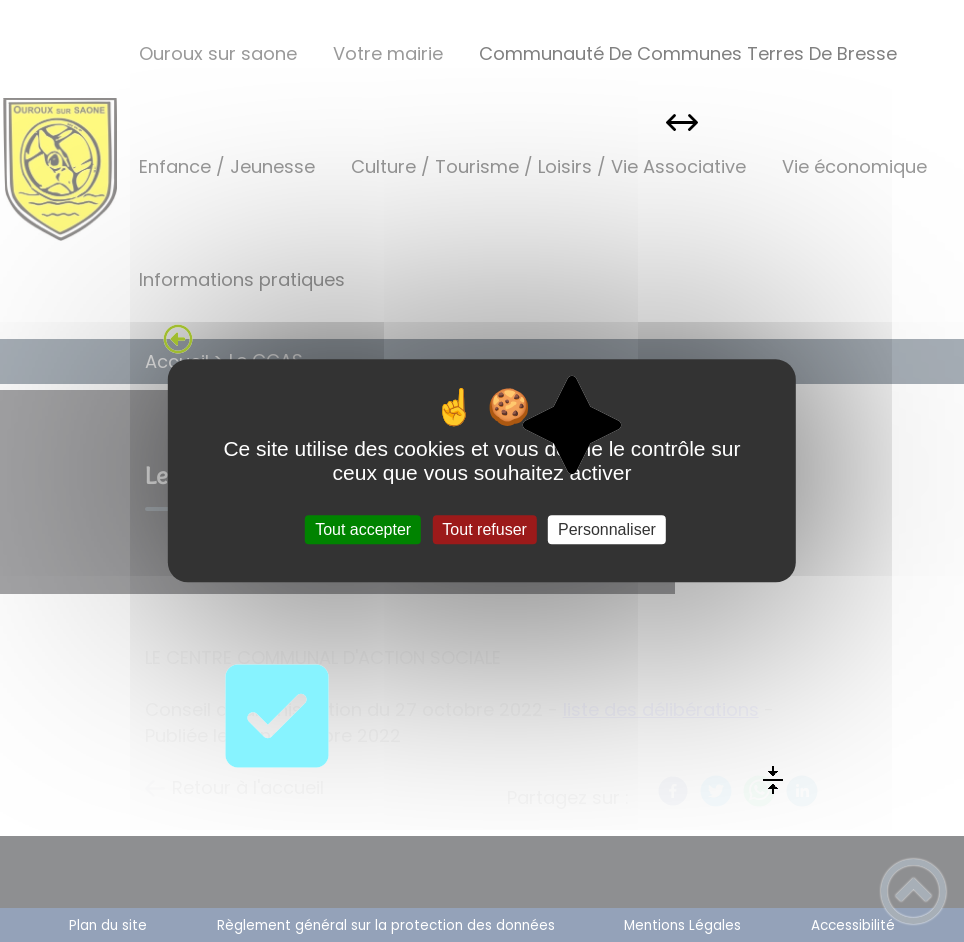 The height and width of the screenshot is (942, 964). What do you see at coordinates (682, 123) in the screenshot?
I see `resize or adjust width horizontally` at bounding box center [682, 123].